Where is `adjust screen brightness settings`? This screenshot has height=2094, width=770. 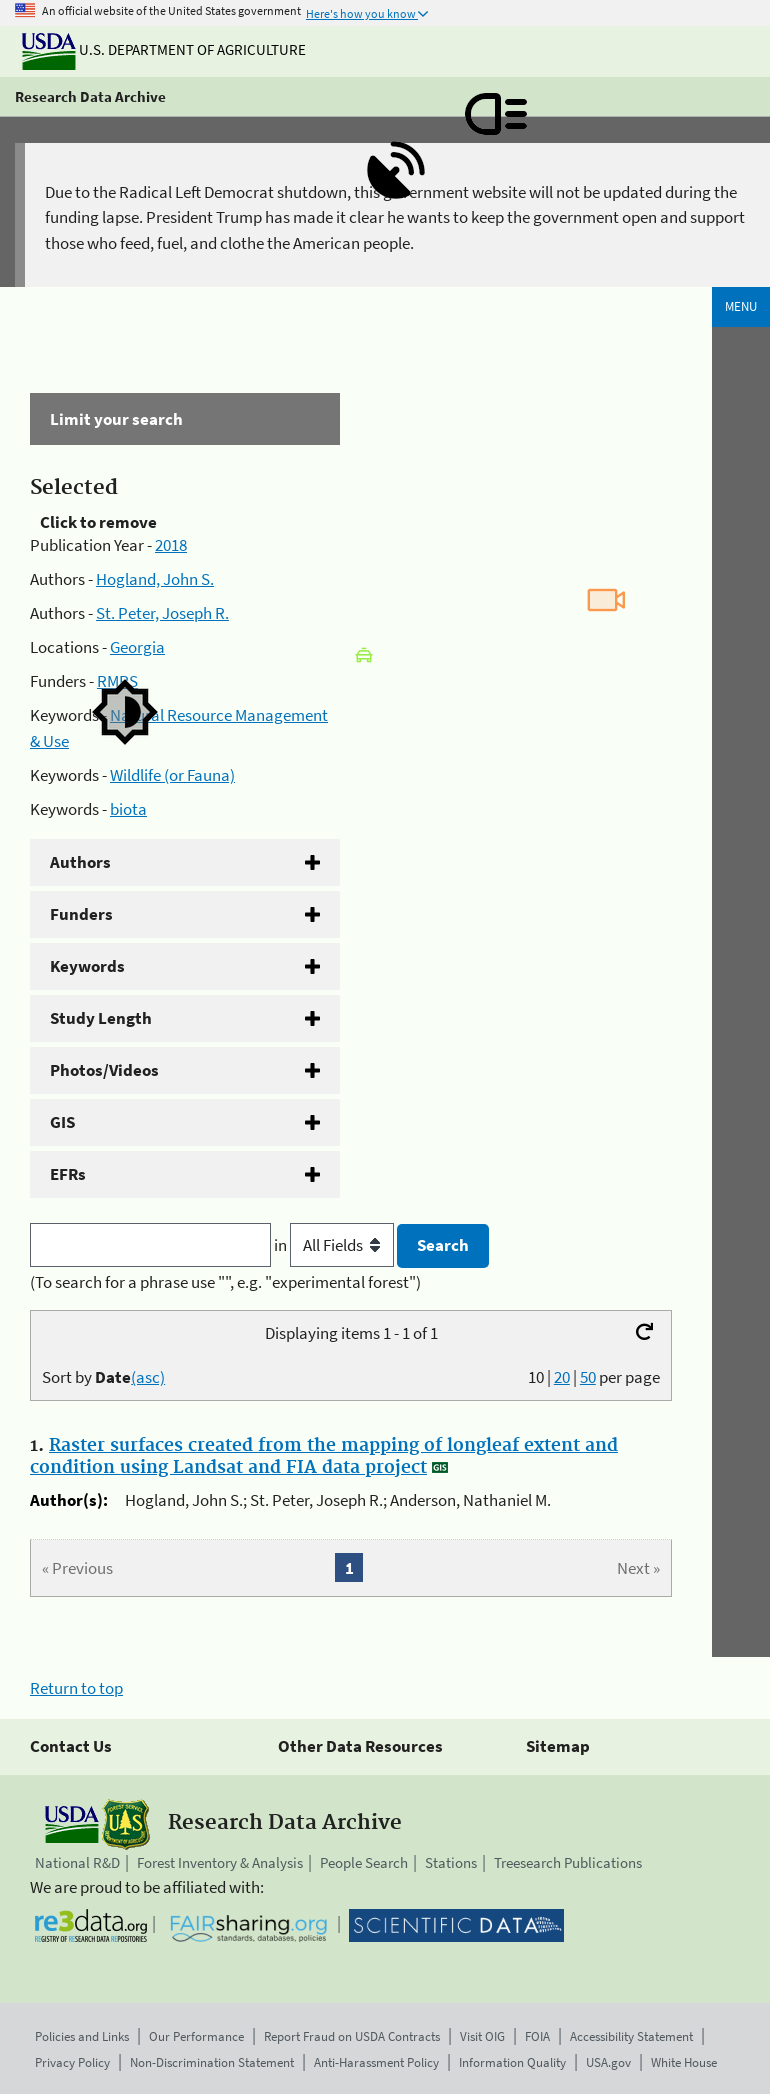
adjust screen brightness settings is located at coordinates (125, 712).